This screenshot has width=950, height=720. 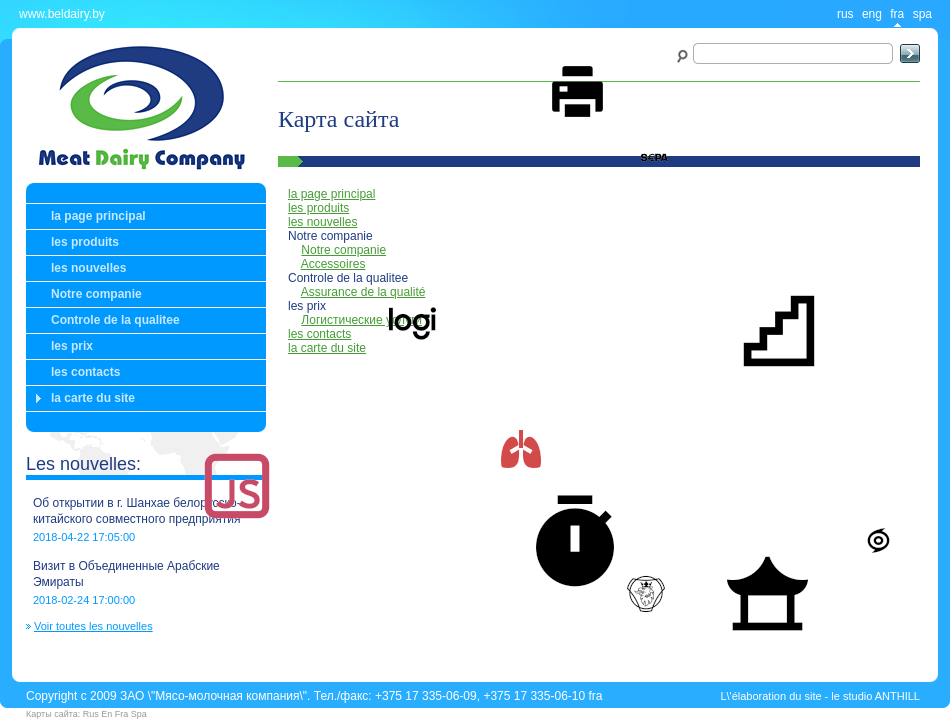 I want to click on start or set a timer, so click(x=575, y=543).